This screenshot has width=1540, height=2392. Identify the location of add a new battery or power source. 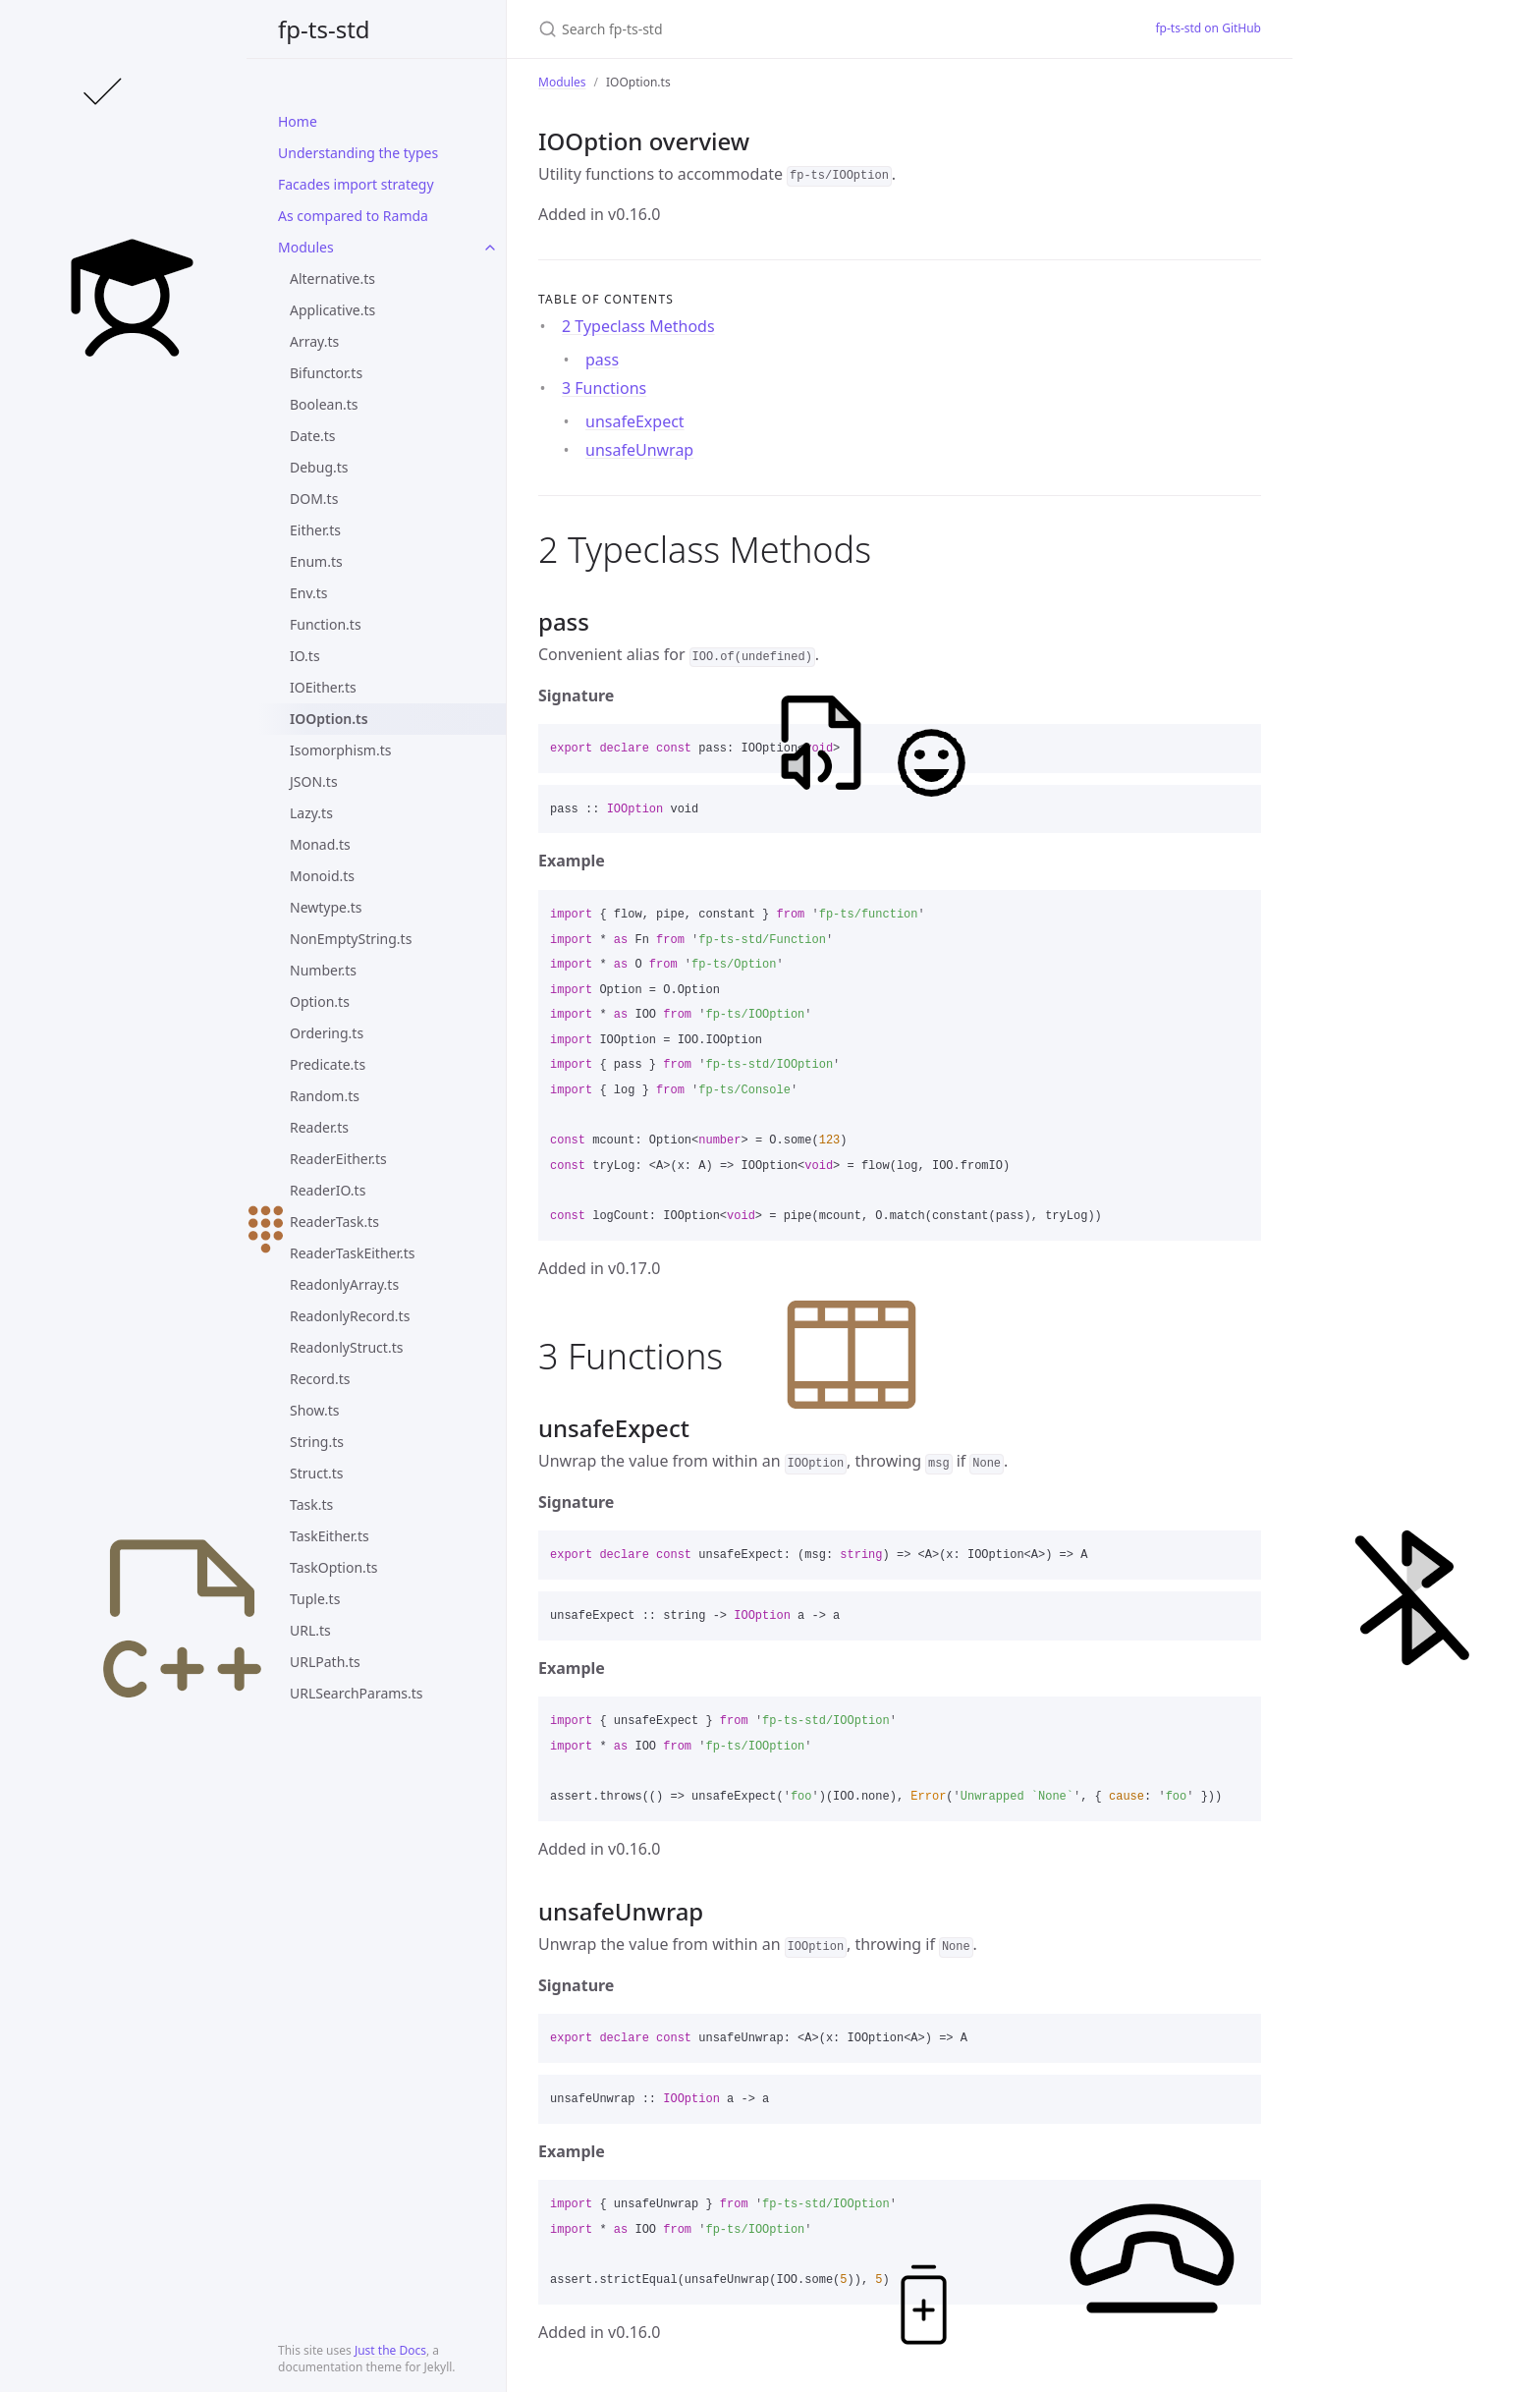
(923, 2306).